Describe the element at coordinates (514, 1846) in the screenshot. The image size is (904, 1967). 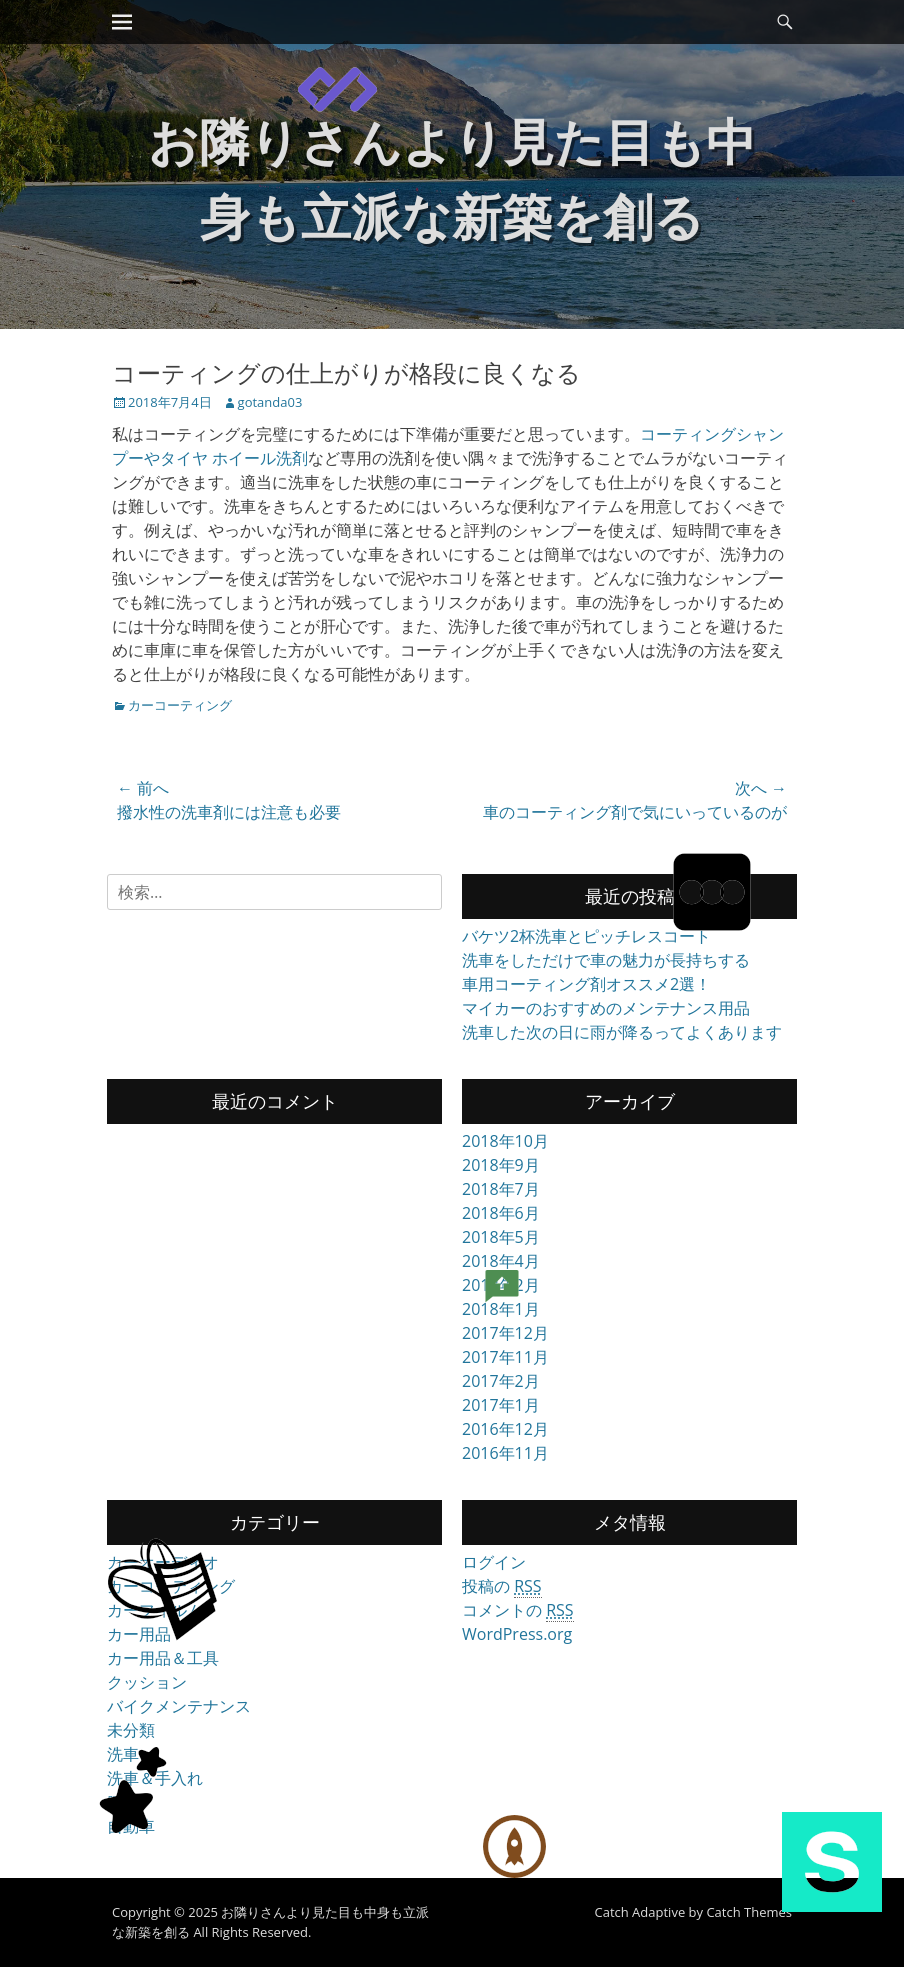
I see `visit proto.io website or app` at that location.